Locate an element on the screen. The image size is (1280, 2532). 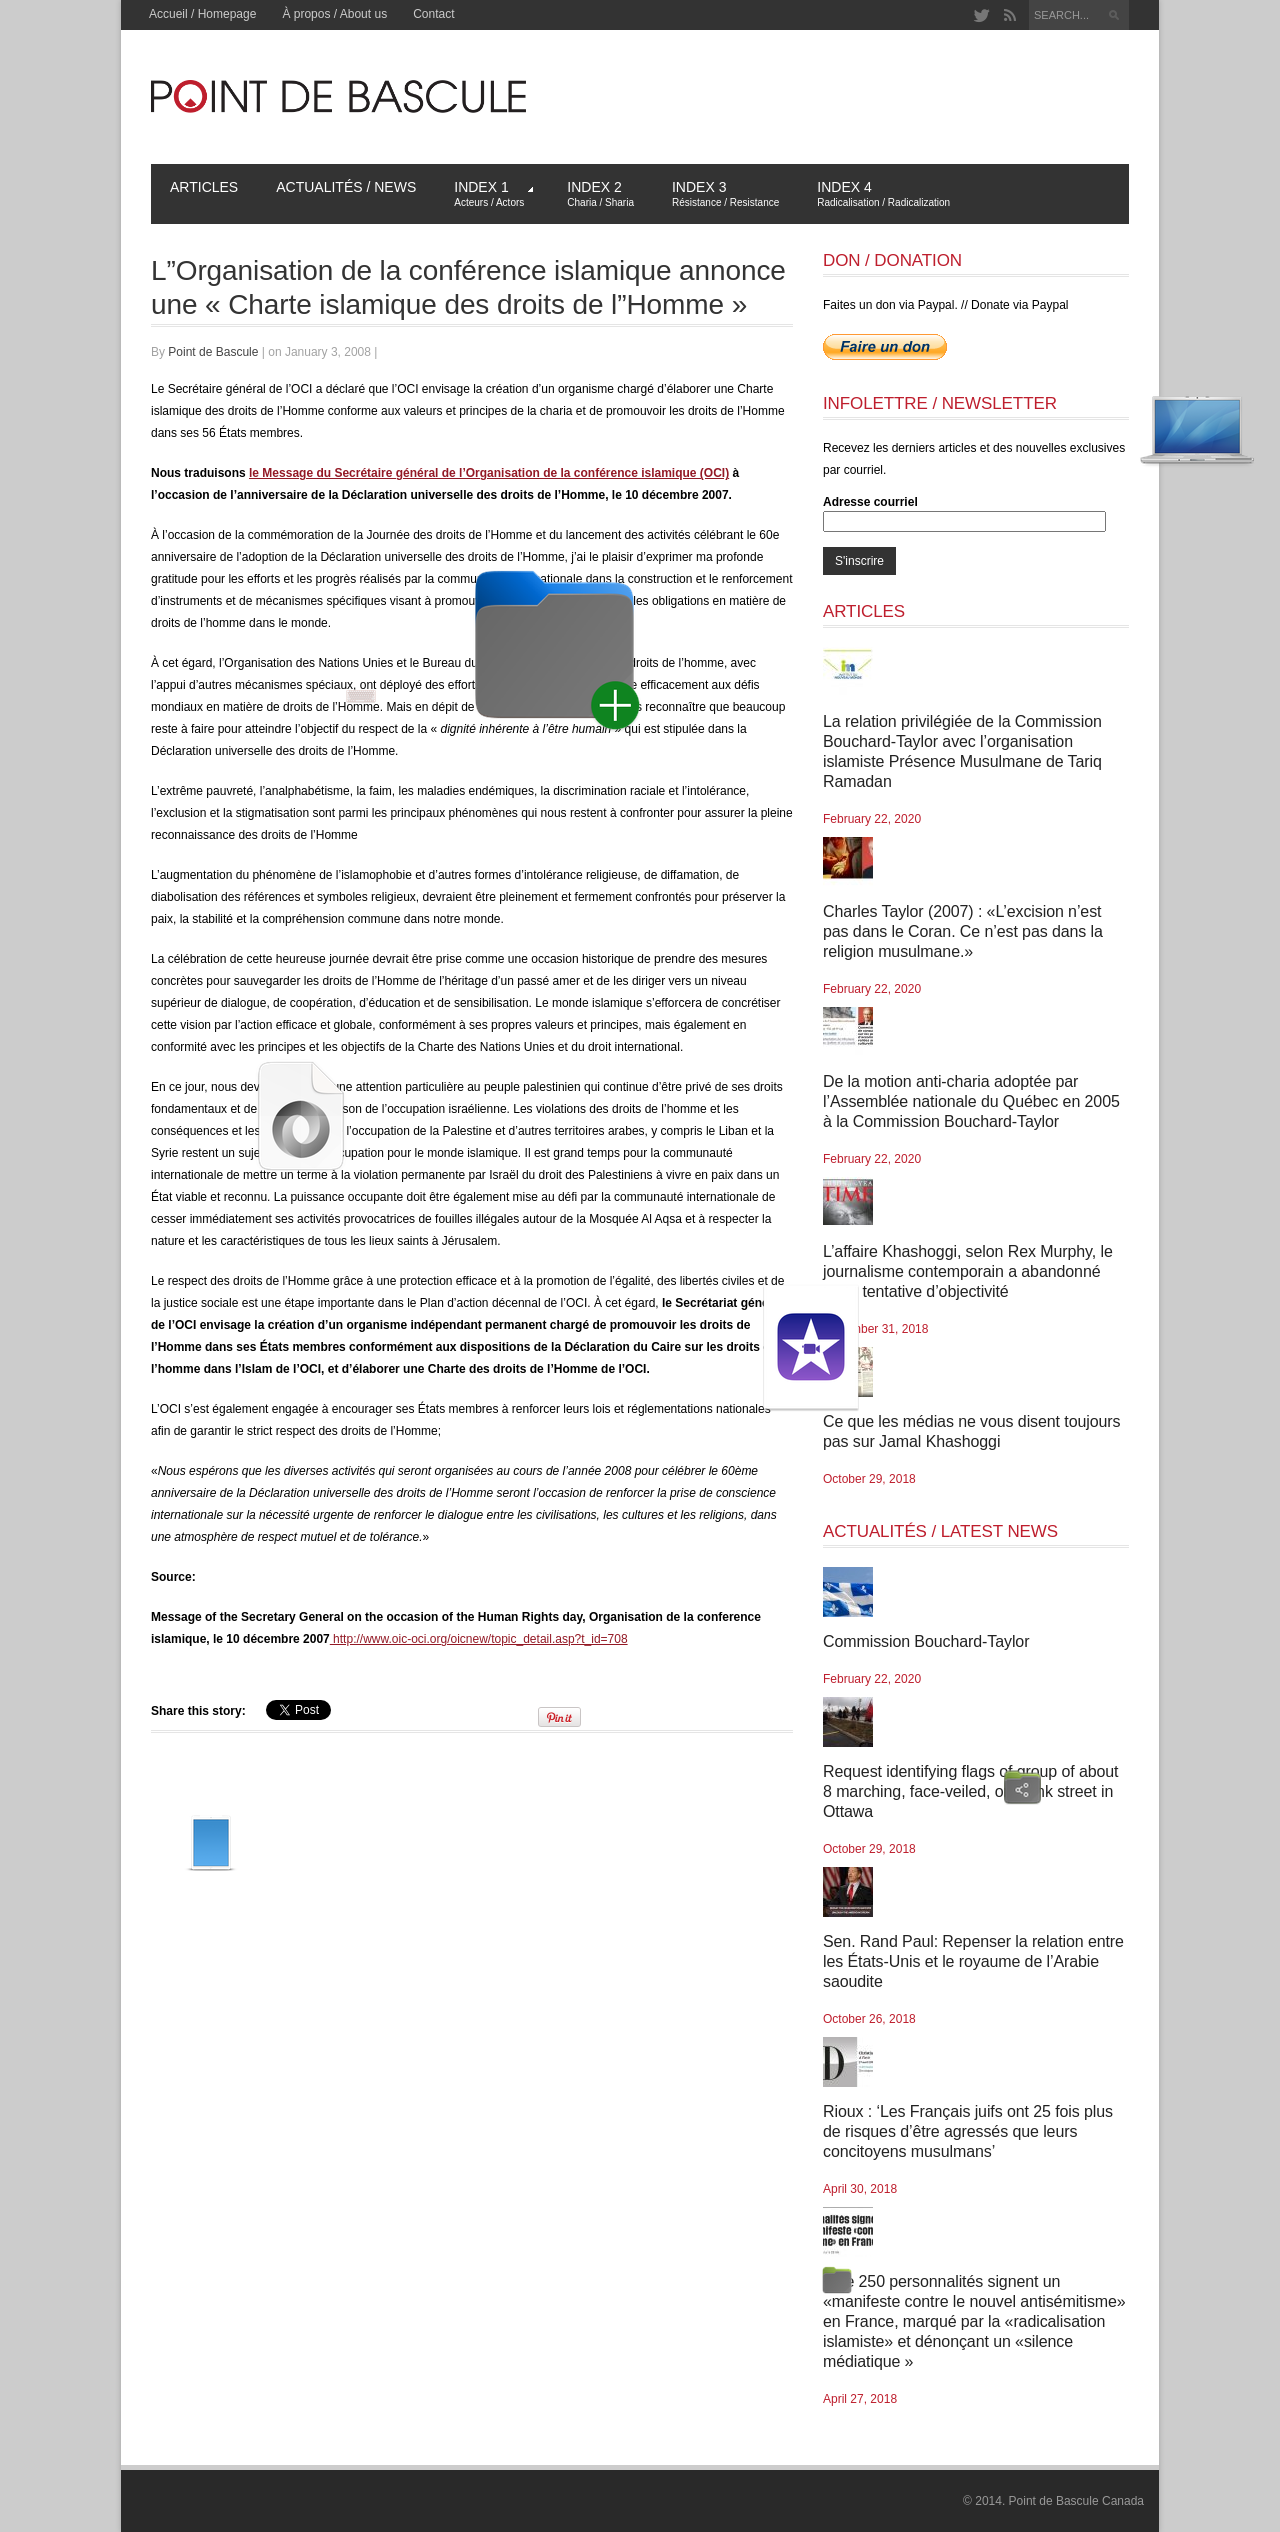
create a new folder is located at coordinates (554, 644).